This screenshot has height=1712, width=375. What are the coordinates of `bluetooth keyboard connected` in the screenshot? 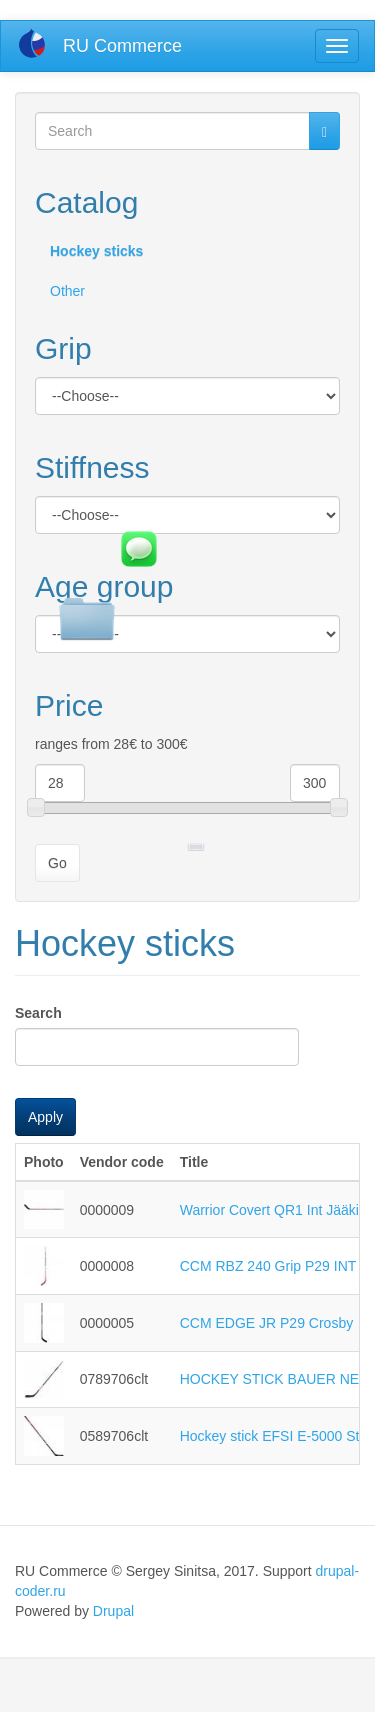 It's located at (196, 847).